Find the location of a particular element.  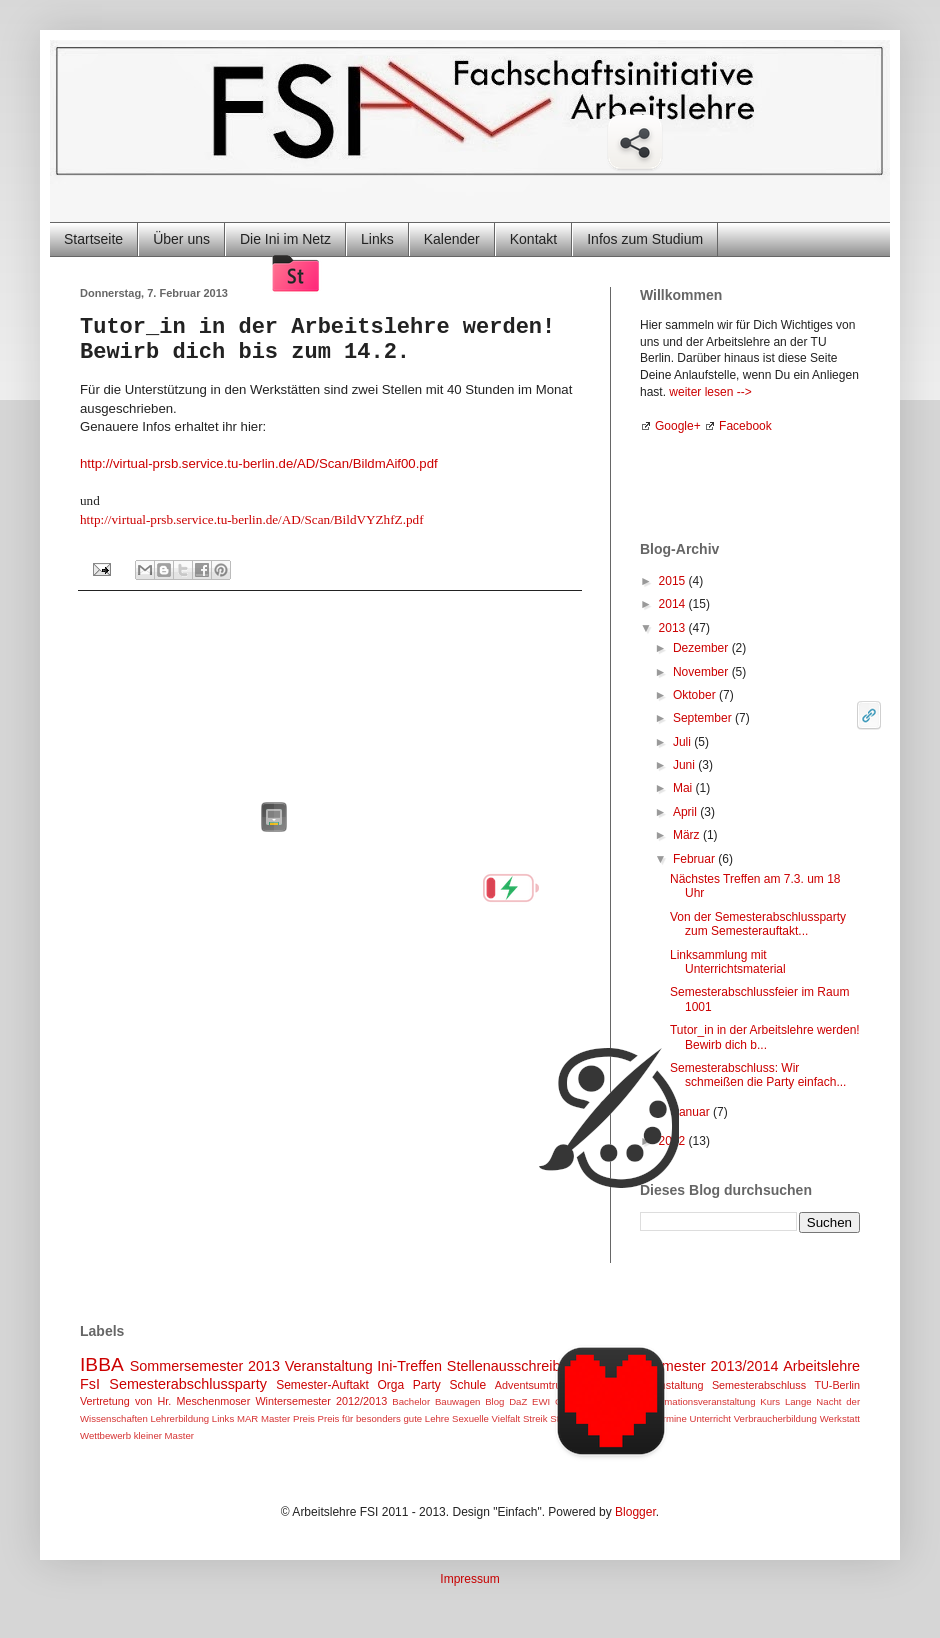

nintendo ds rom file is located at coordinates (274, 817).